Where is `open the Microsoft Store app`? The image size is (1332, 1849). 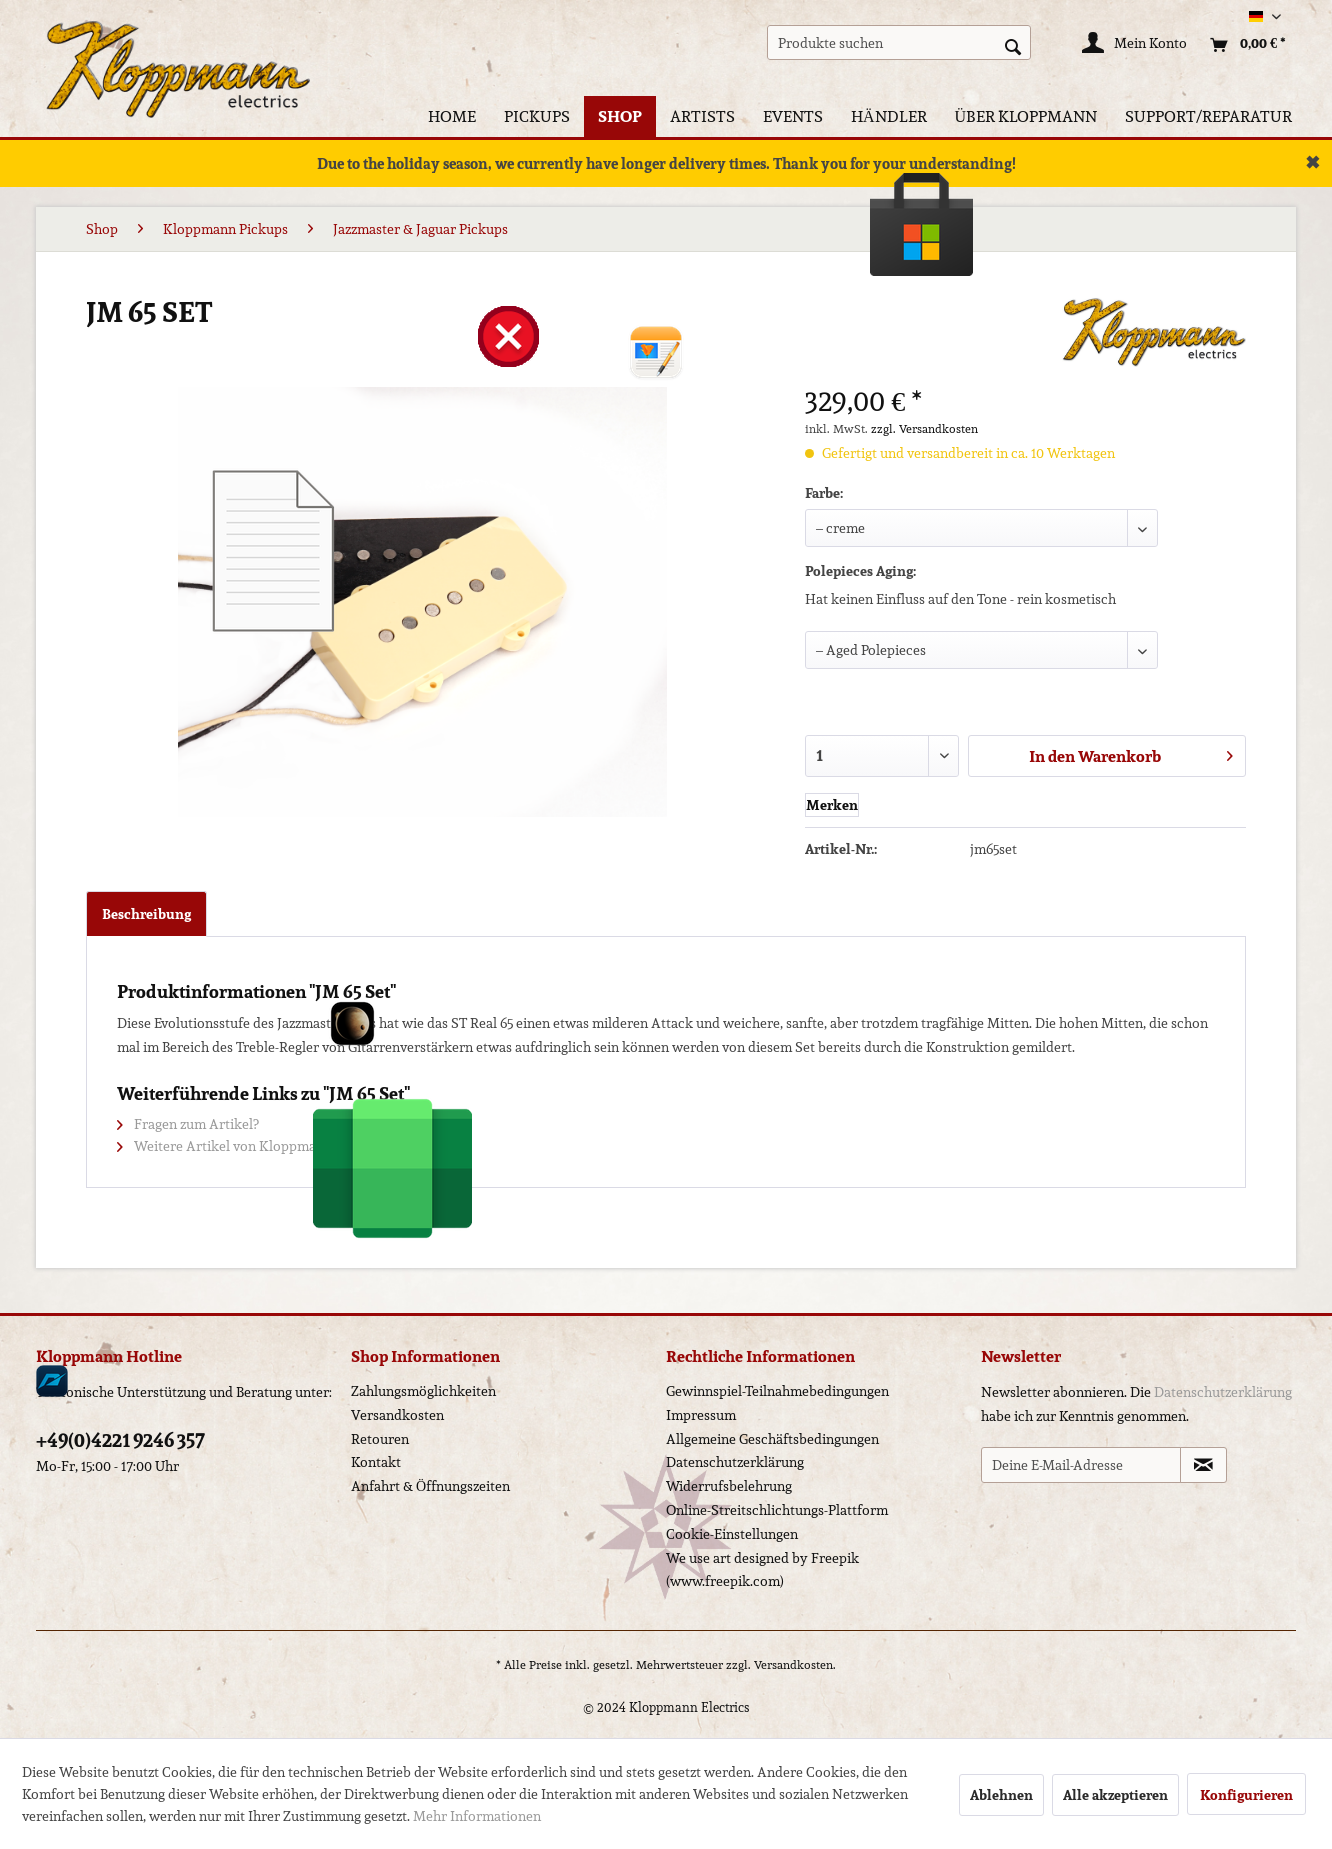 open the Microsoft Store app is located at coordinates (921, 224).